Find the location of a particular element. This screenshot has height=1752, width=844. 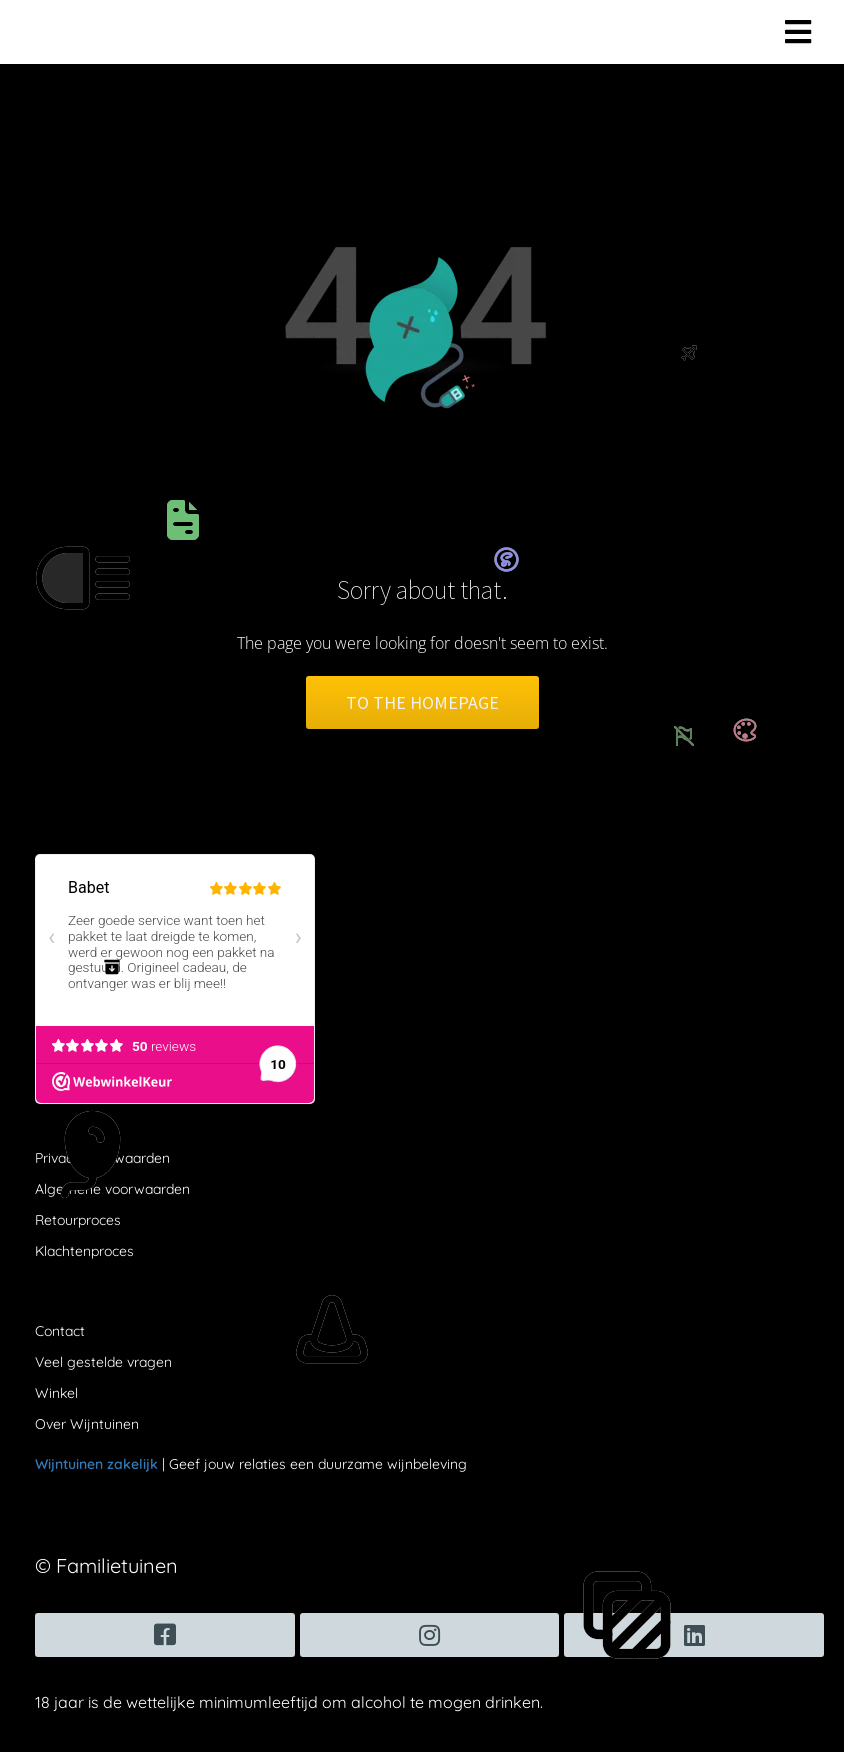

customize color or theme settings is located at coordinates (745, 730).